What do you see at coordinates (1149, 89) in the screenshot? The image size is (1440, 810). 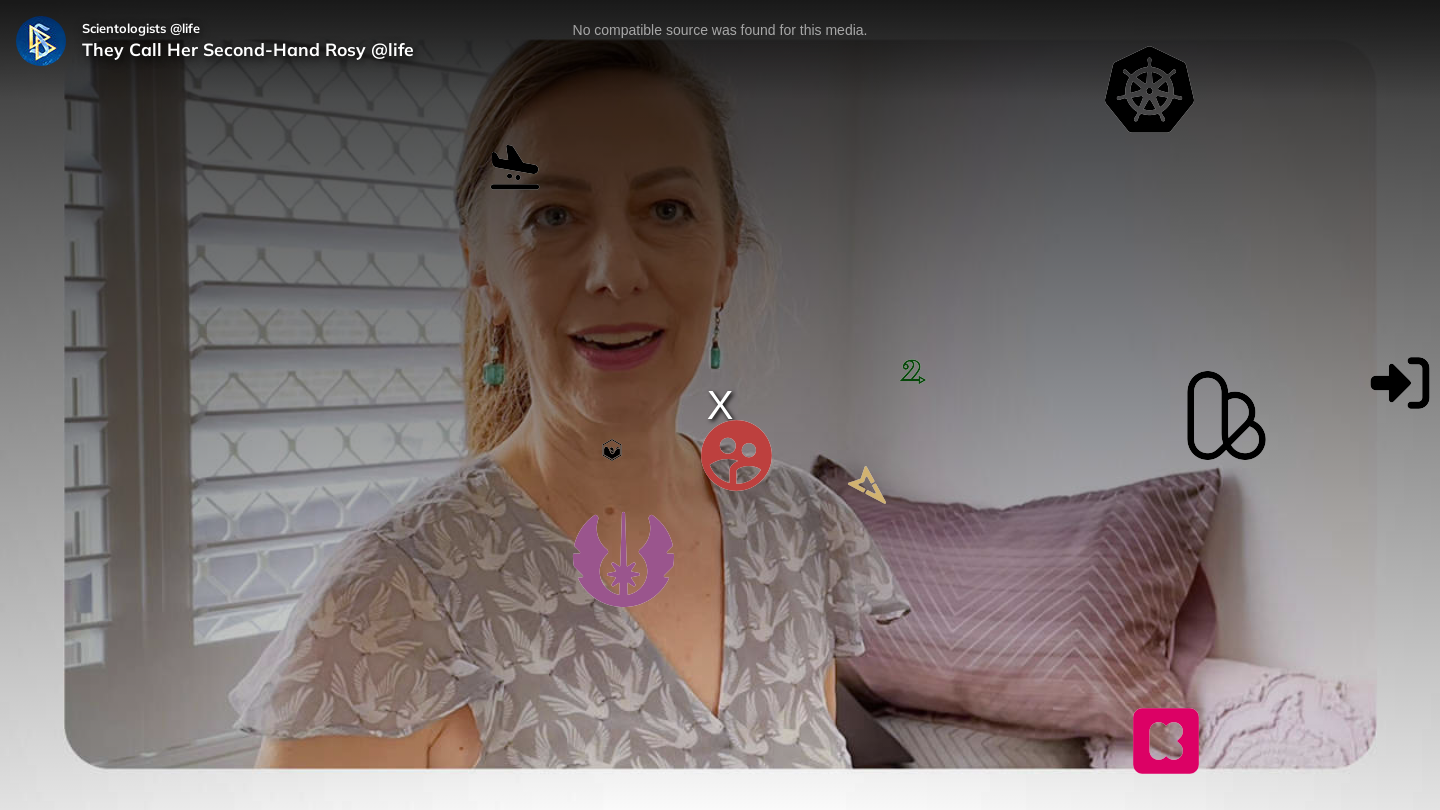 I see `kubernetes container orchestration platform logo` at bounding box center [1149, 89].